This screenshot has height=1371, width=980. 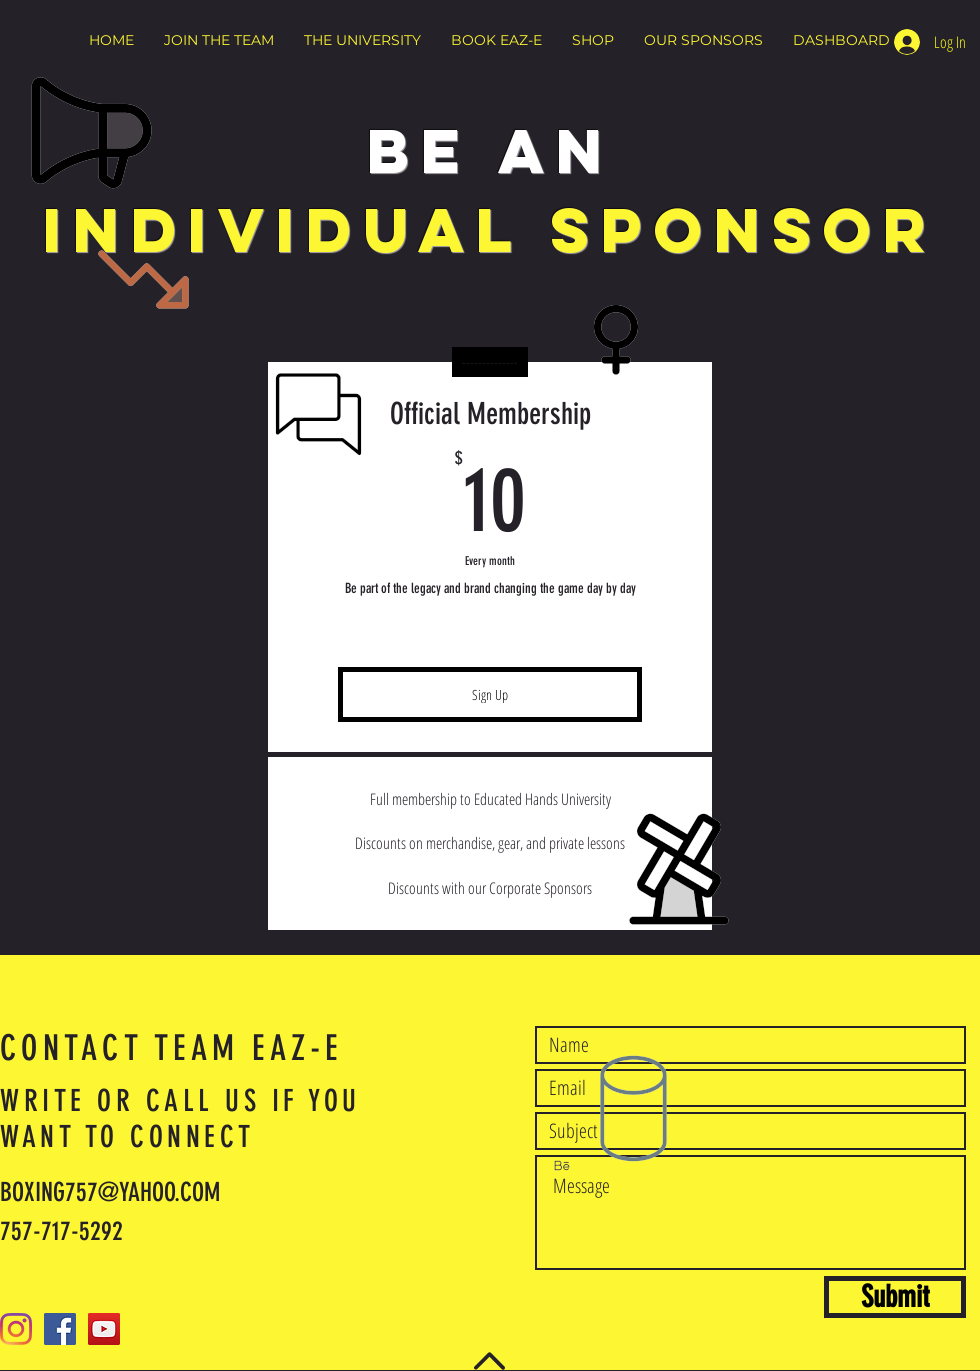 What do you see at coordinates (679, 871) in the screenshot?
I see `indicates renewable or wind energy options` at bounding box center [679, 871].